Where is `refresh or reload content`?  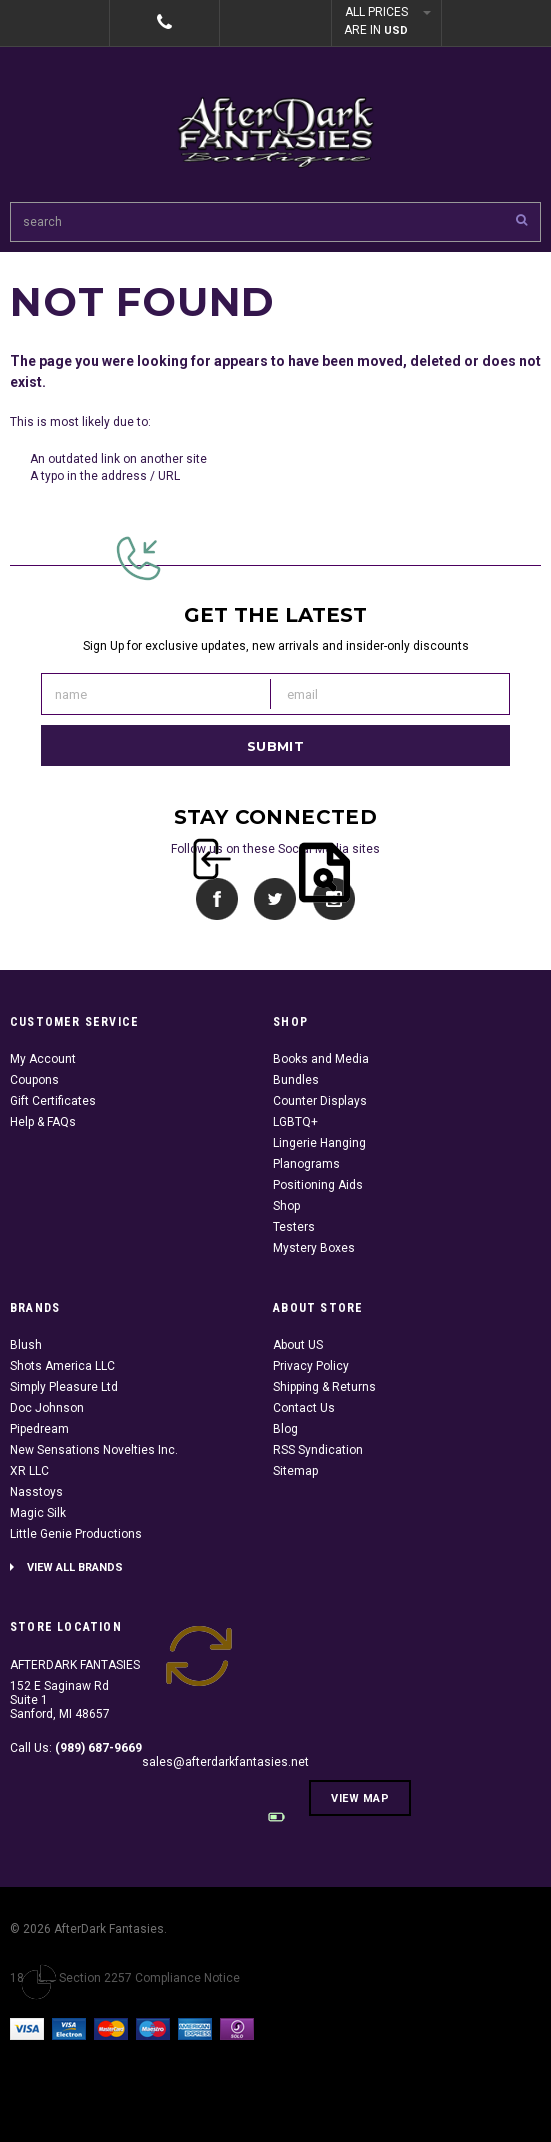
refresh or reload content is located at coordinates (199, 1656).